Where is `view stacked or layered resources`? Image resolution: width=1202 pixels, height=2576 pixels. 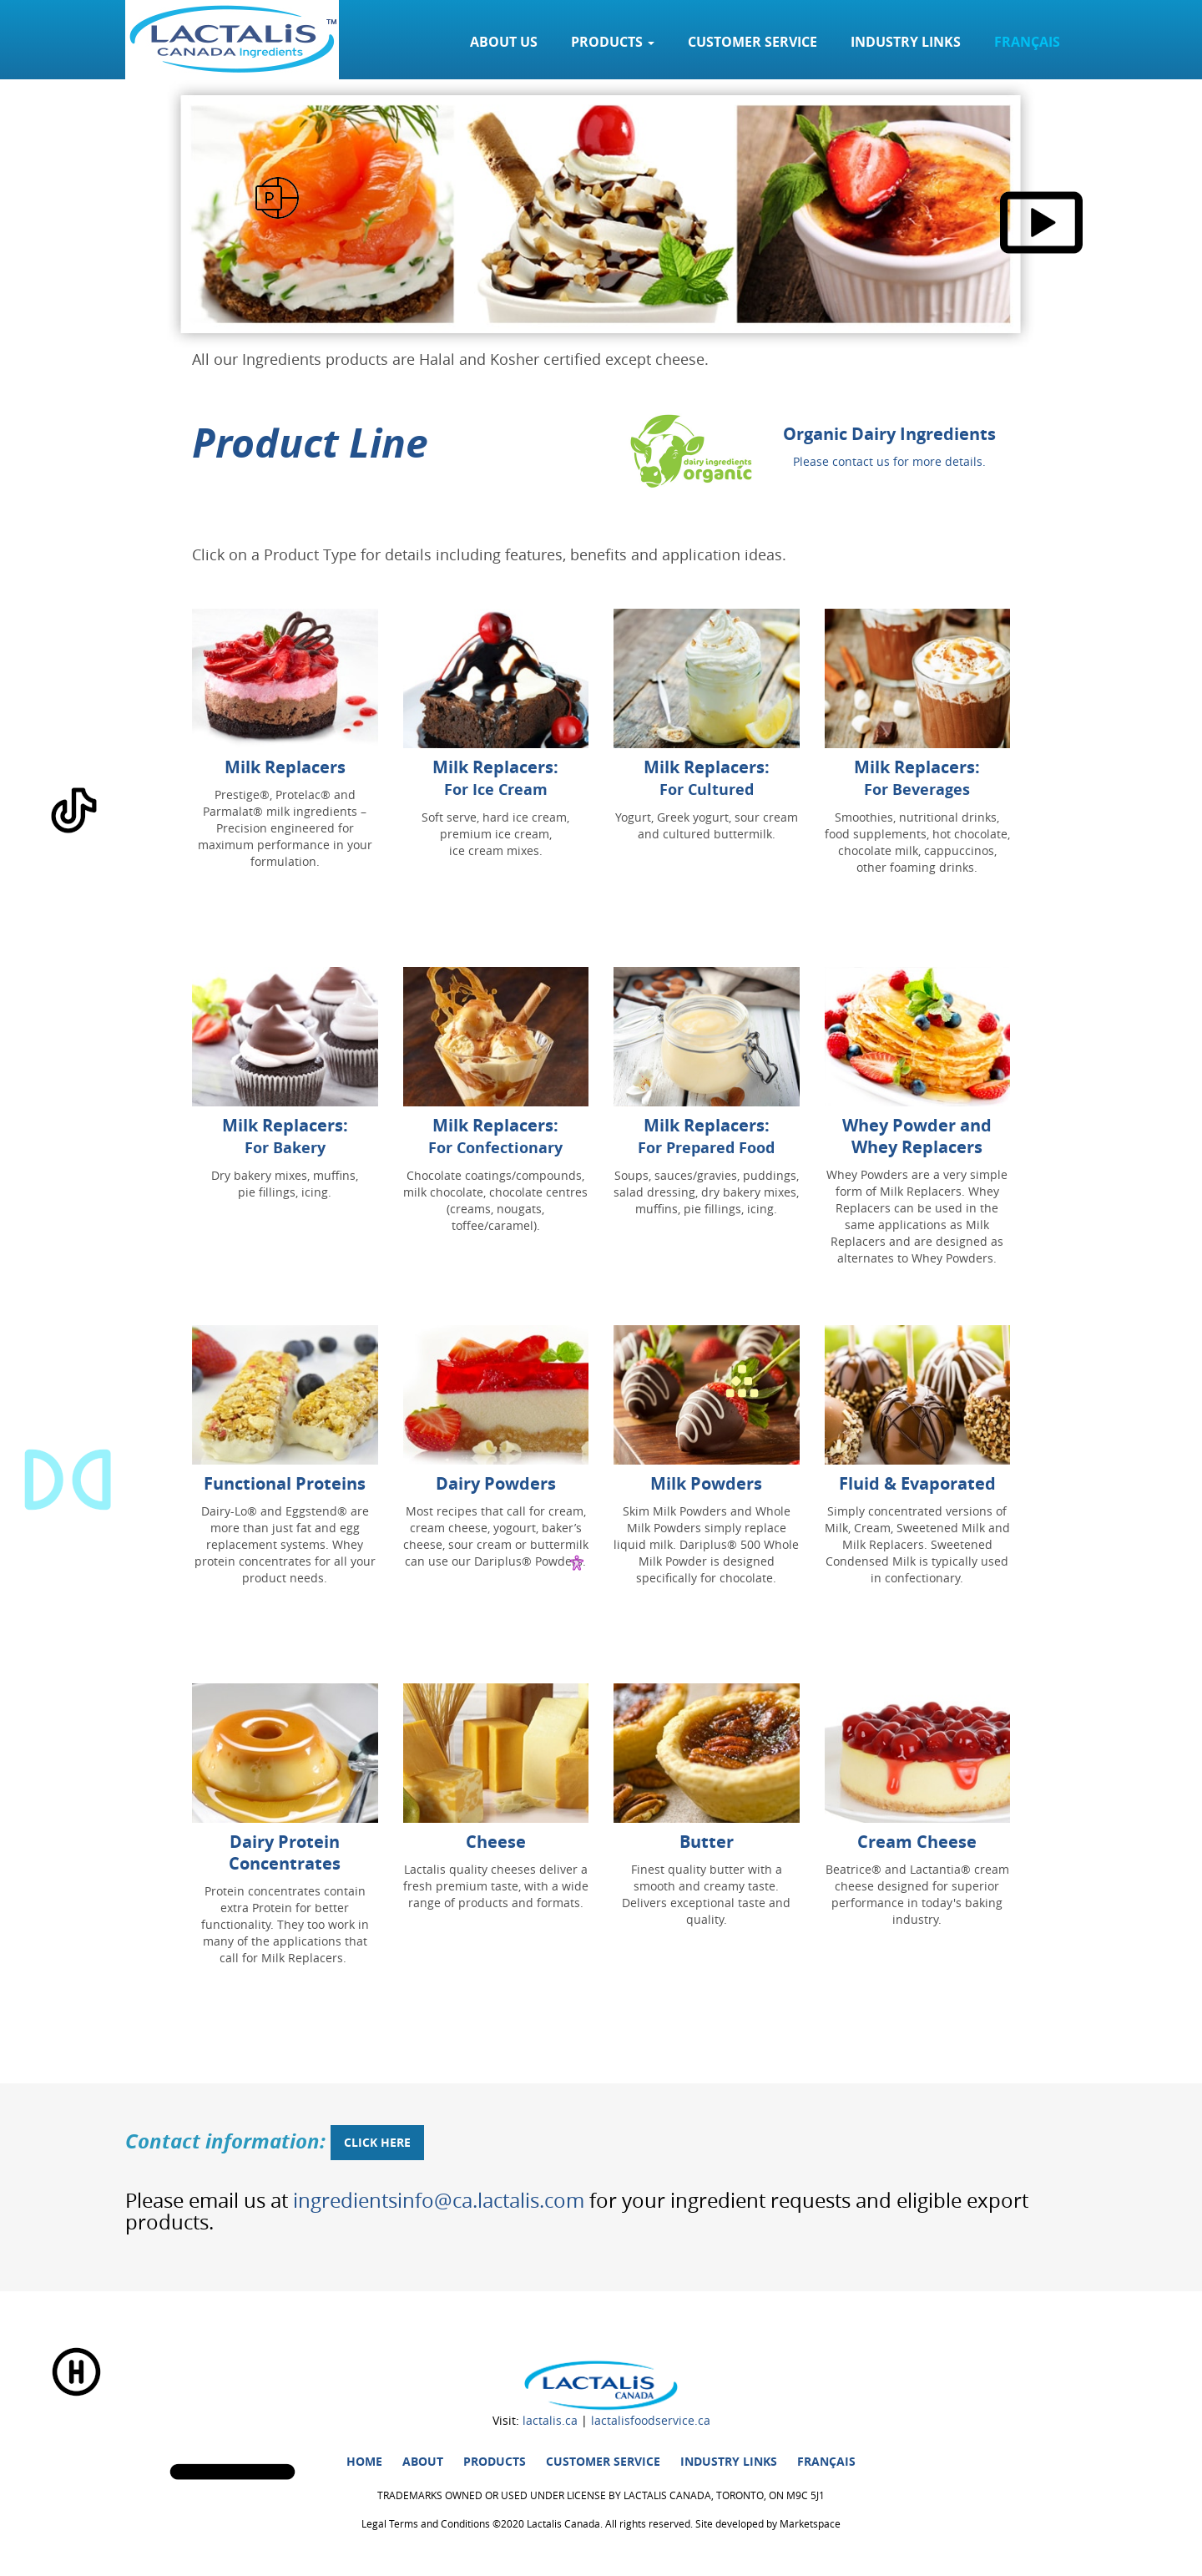
view stacked or layered resources is located at coordinates (742, 1381).